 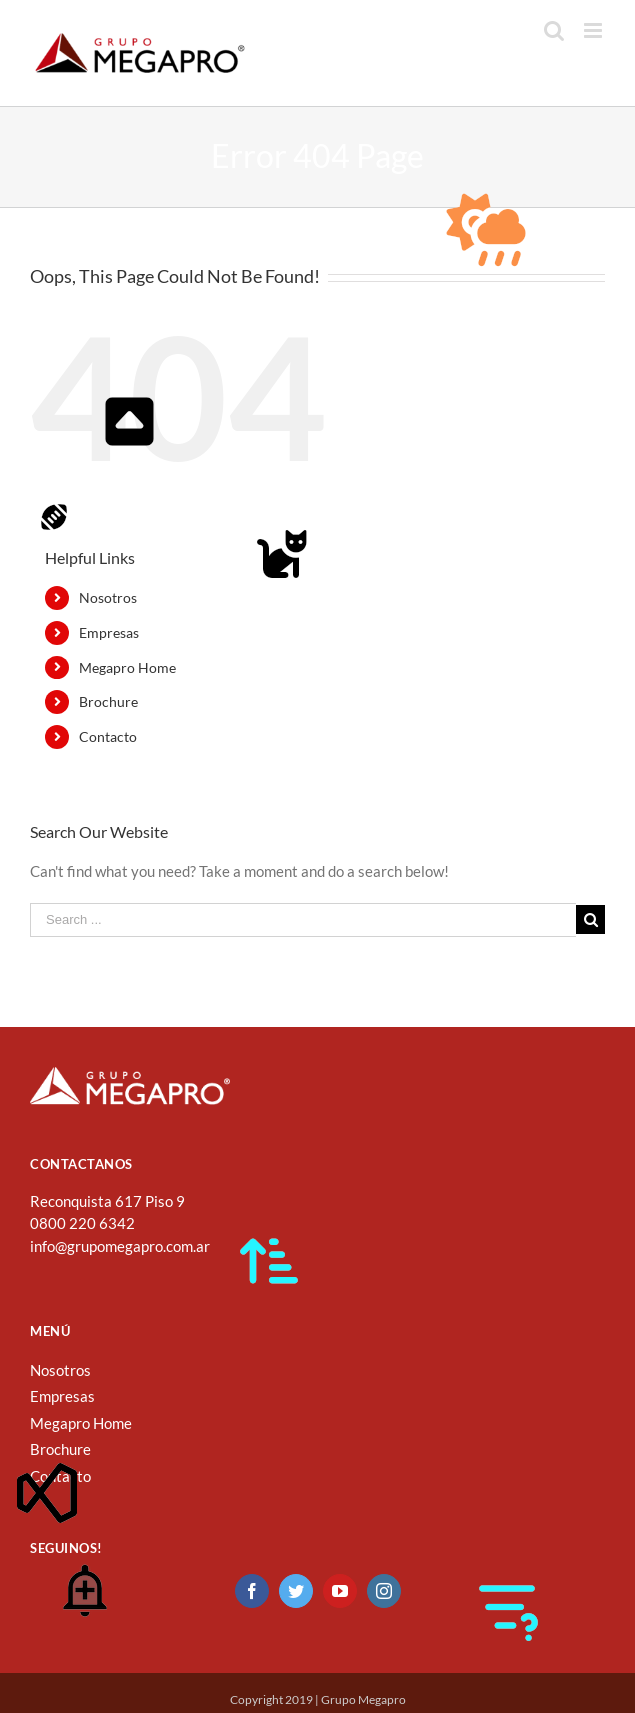 I want to click on access football or american sports content, so click(x=54, y=517).